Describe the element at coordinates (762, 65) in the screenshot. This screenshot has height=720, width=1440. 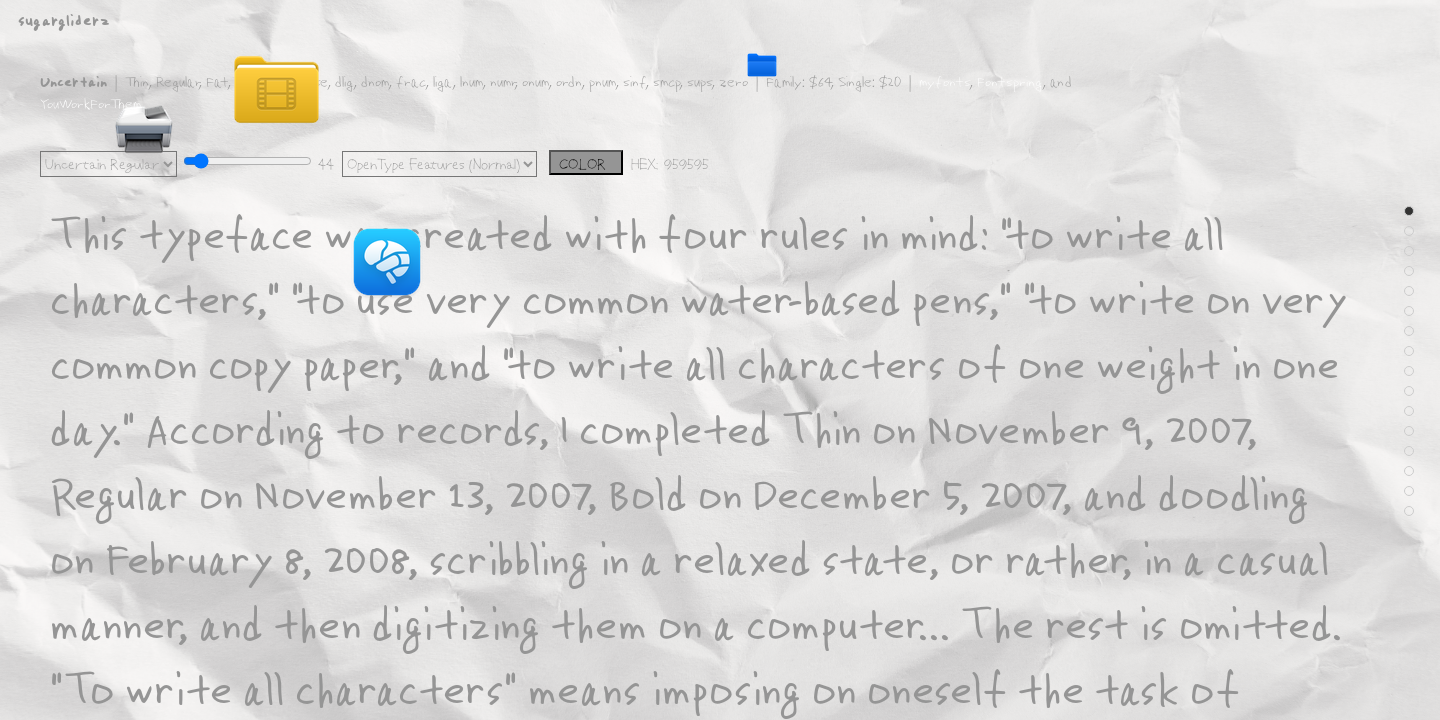
I see `open folder containing files or documents` at that location.